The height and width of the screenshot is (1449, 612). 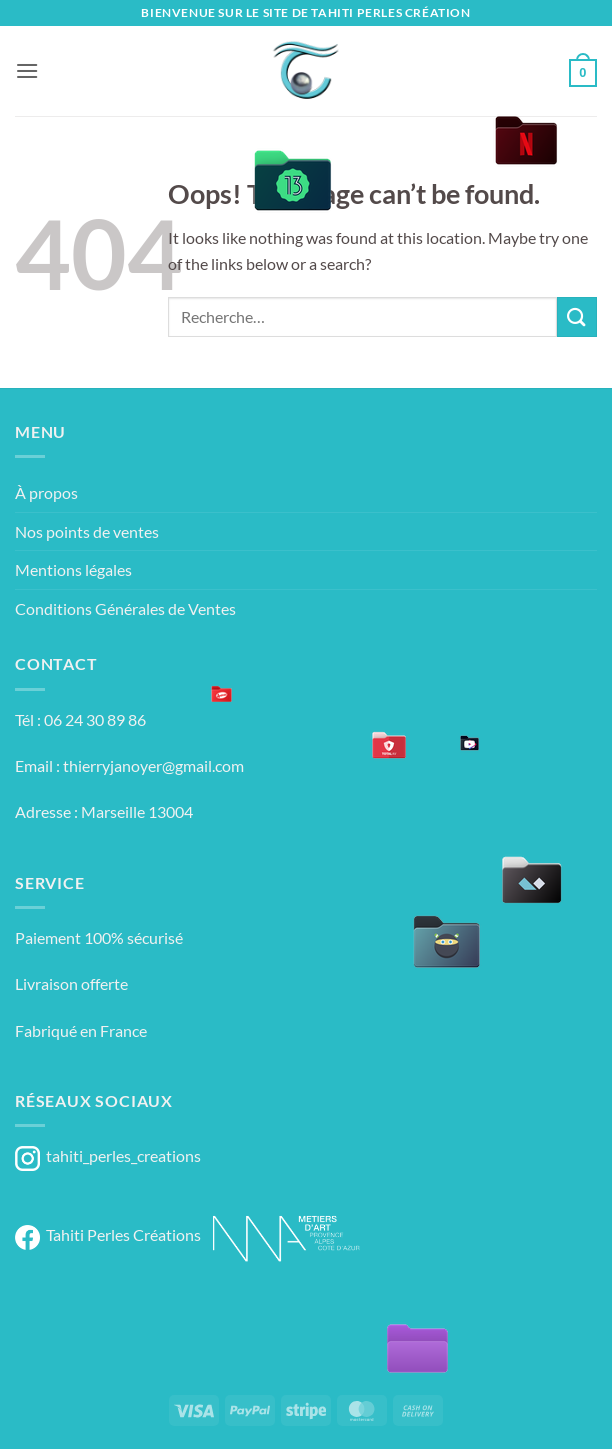 I want to click on folder containing android 13 related files, so click(x=292, y=182).